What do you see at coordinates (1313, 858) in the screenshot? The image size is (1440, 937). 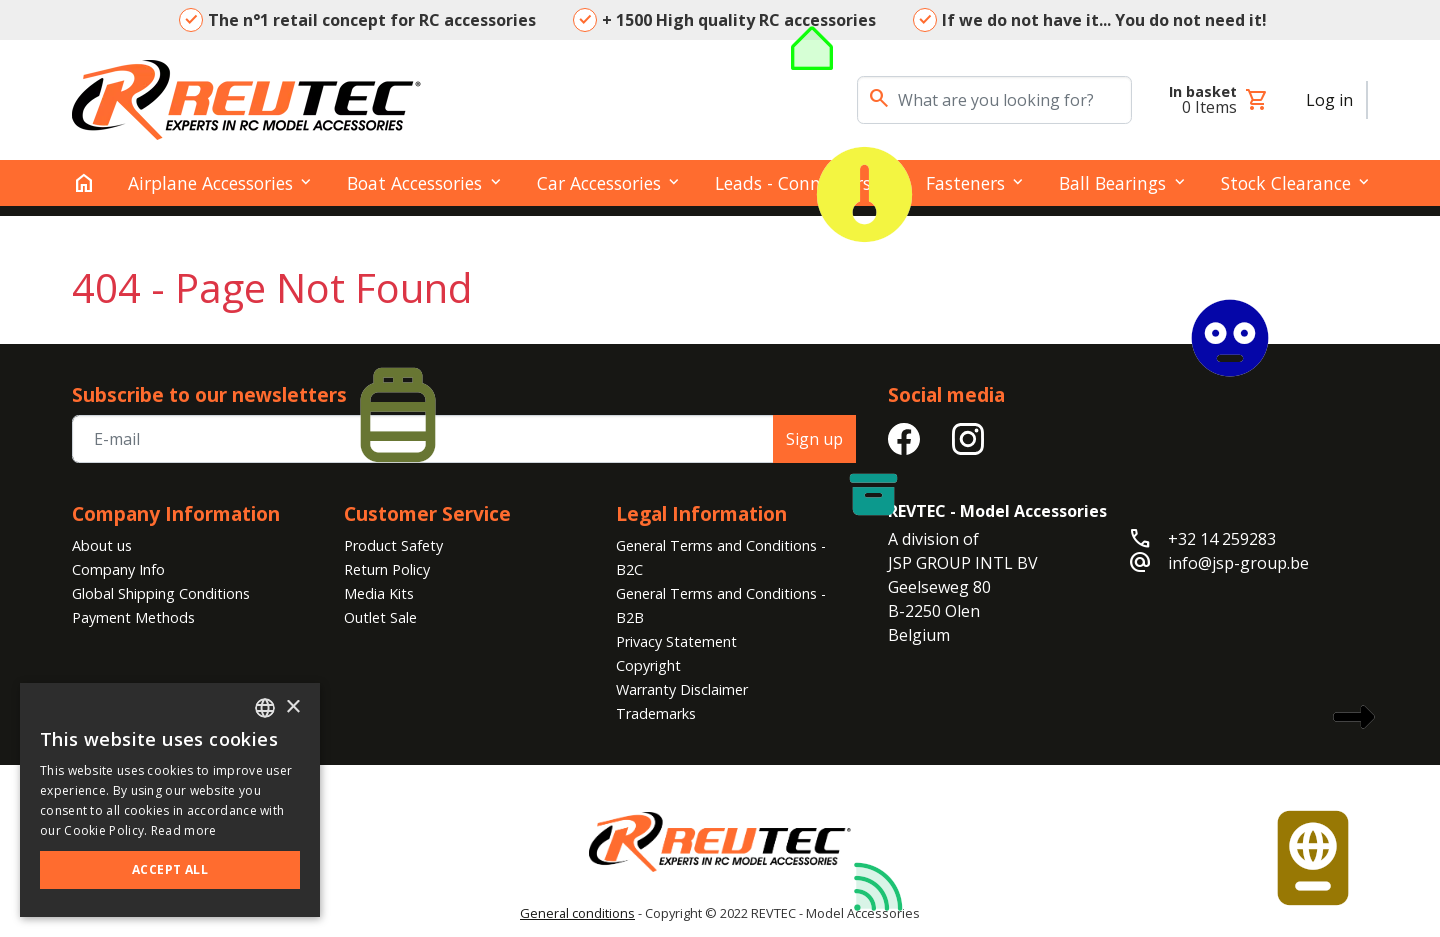 I see `access passport or travel documents` at bounding box center [1313, 858].